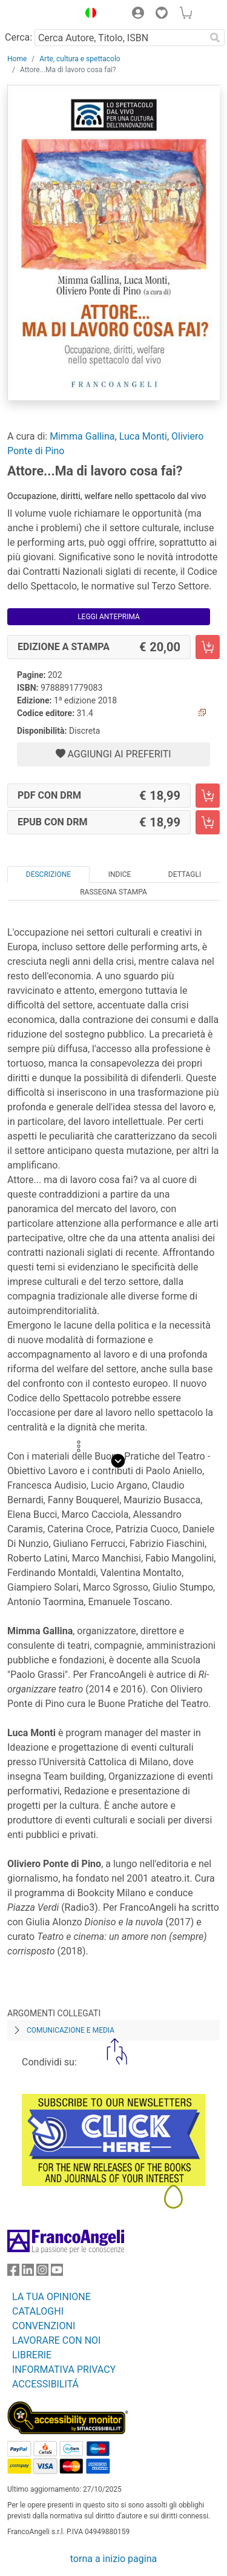 The width and height of the screenshot is (227, 2576). What do you see at coordinates (116, 2051) in the screenshot?
I see `deposit or add funds to your account` at bounding box center [116, 2051].